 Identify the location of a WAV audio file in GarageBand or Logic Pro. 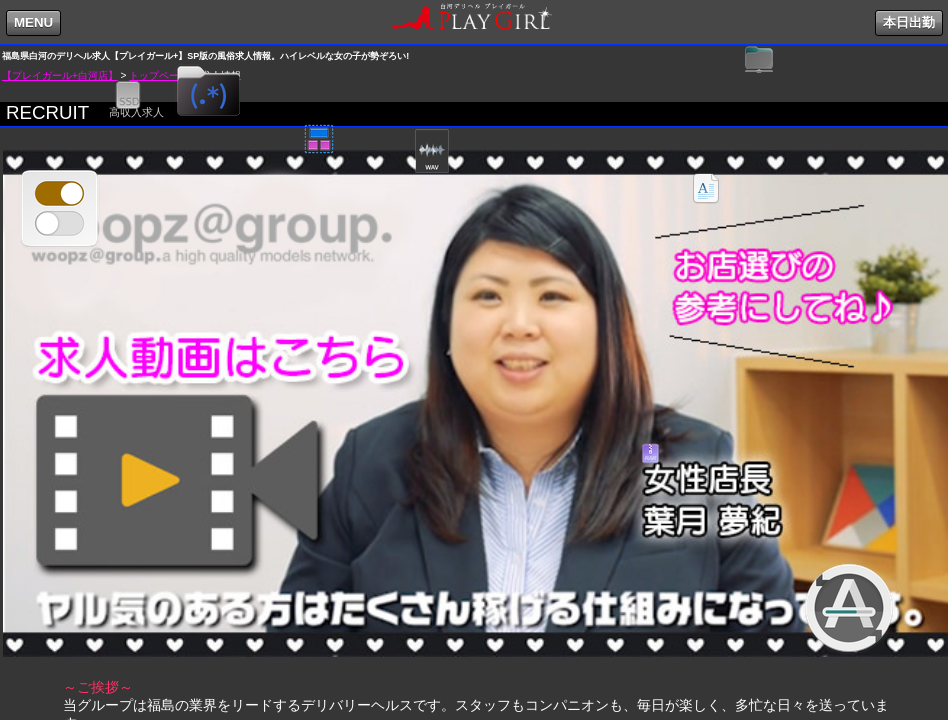
(432, 152).